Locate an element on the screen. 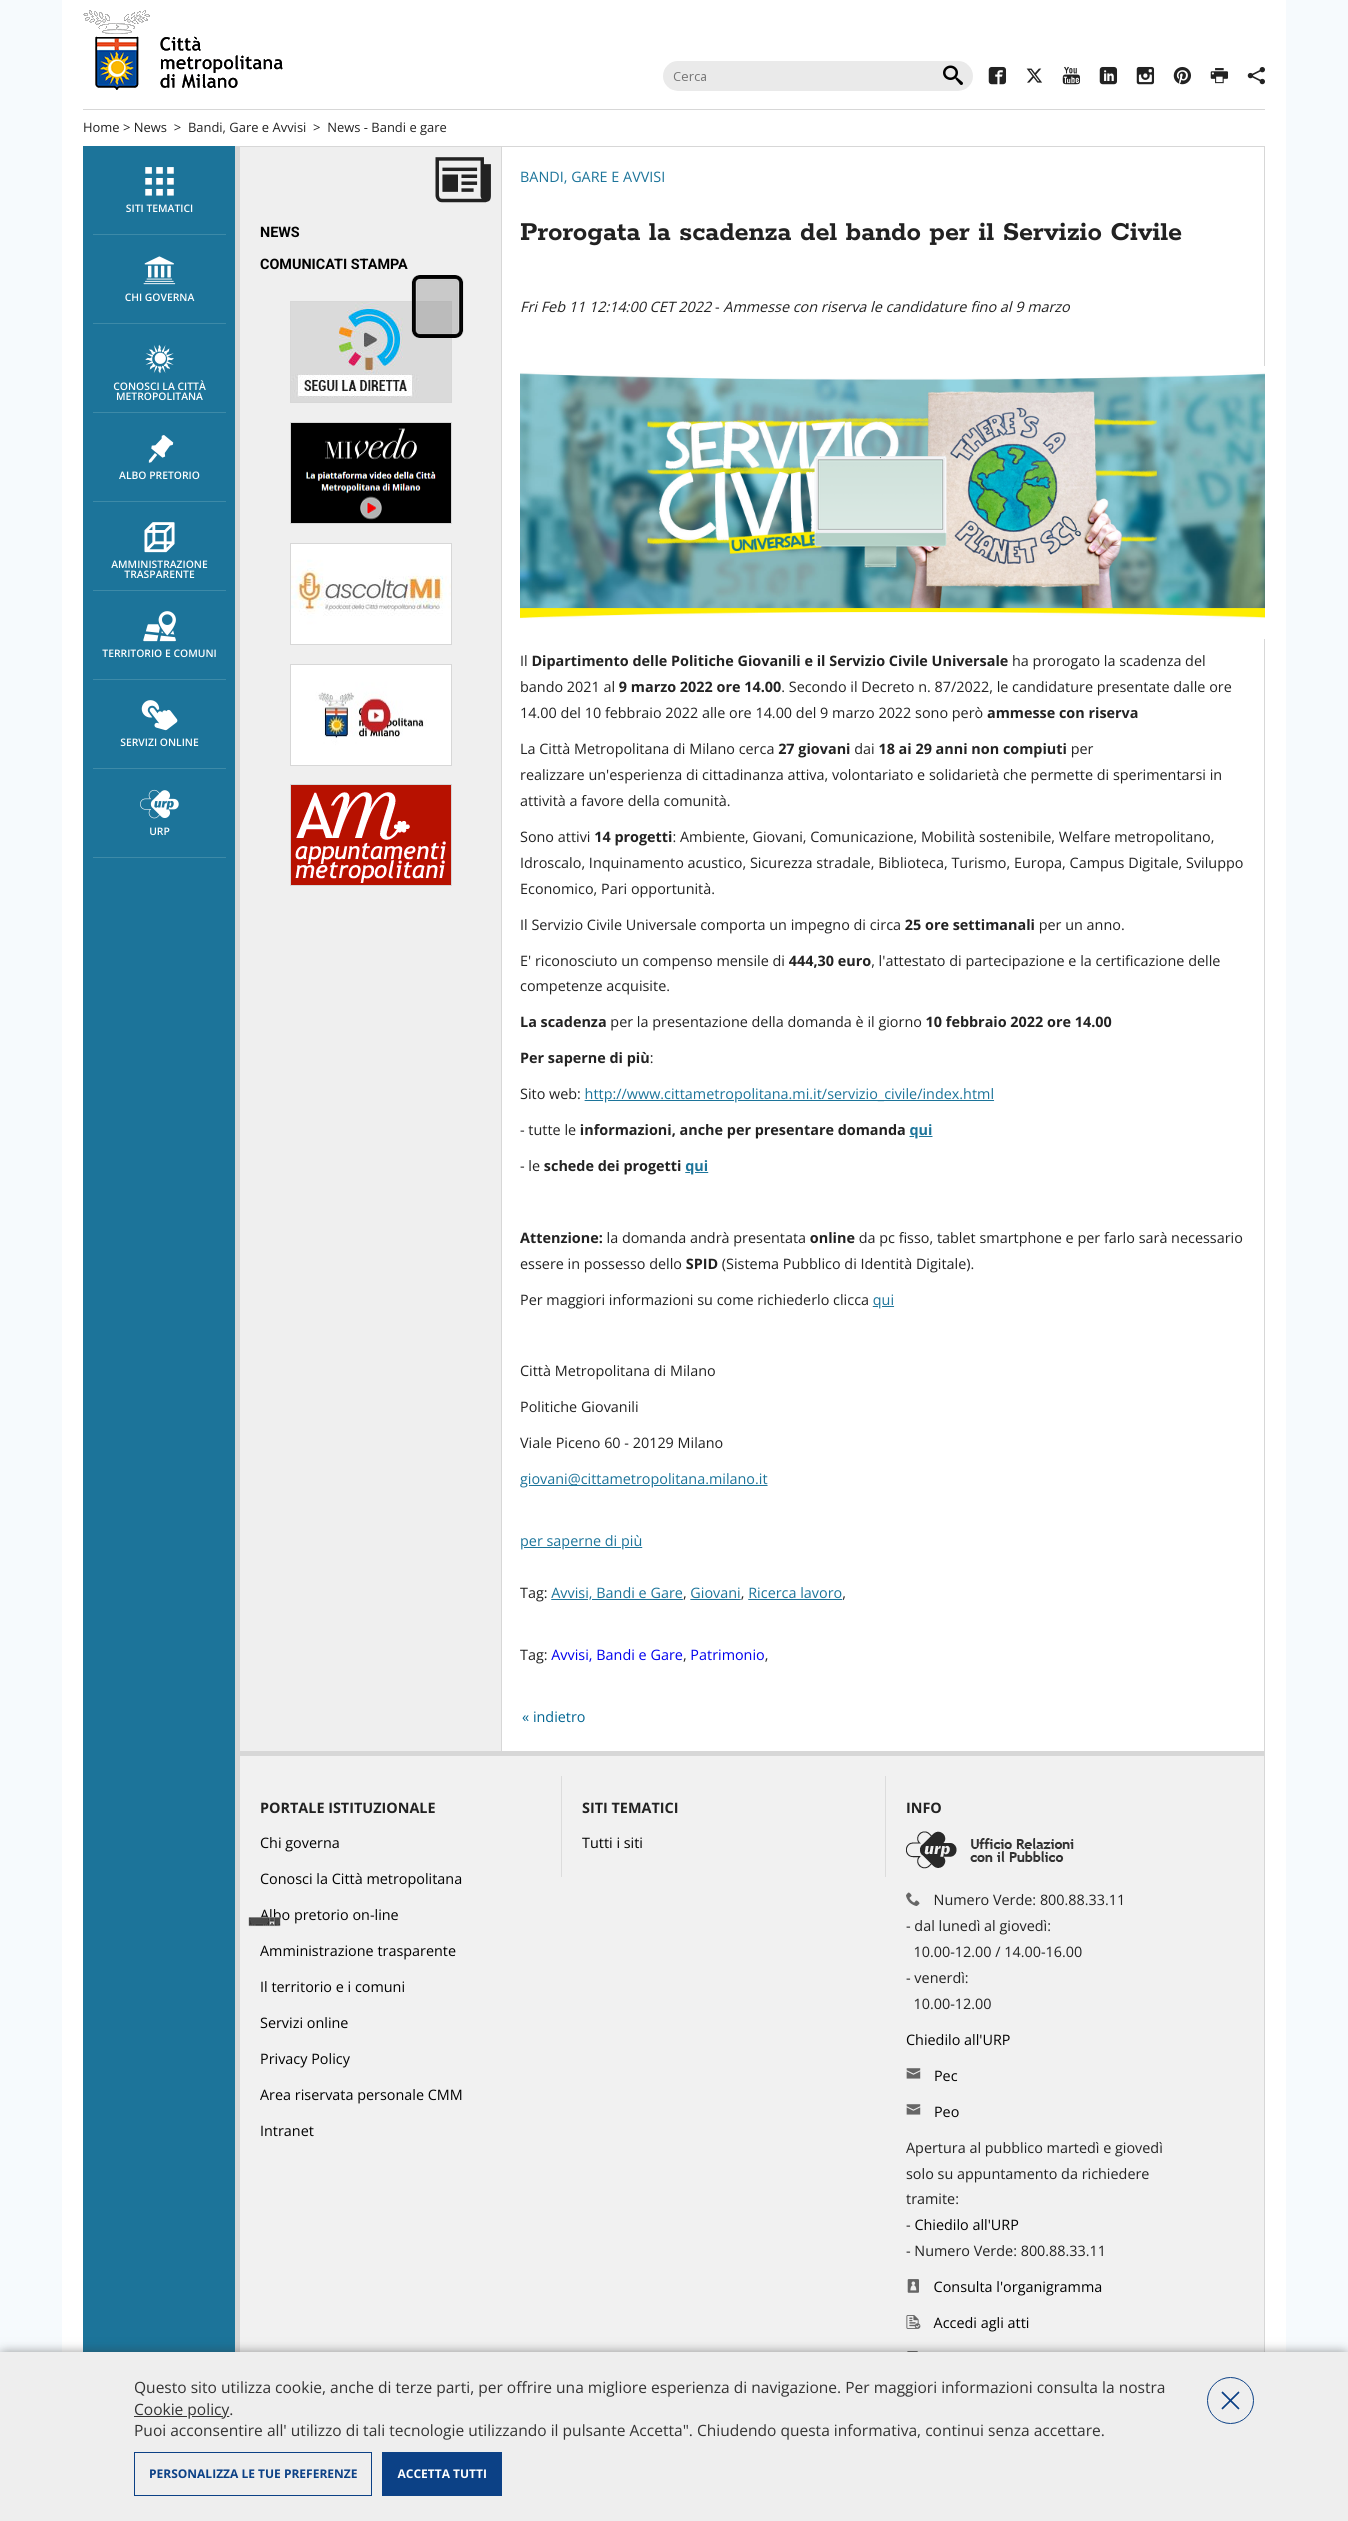 The width and height of the screenshot is (1348, 2521). iPad device with Face ID in sidebar navigation is located at coordinates (437, 306).